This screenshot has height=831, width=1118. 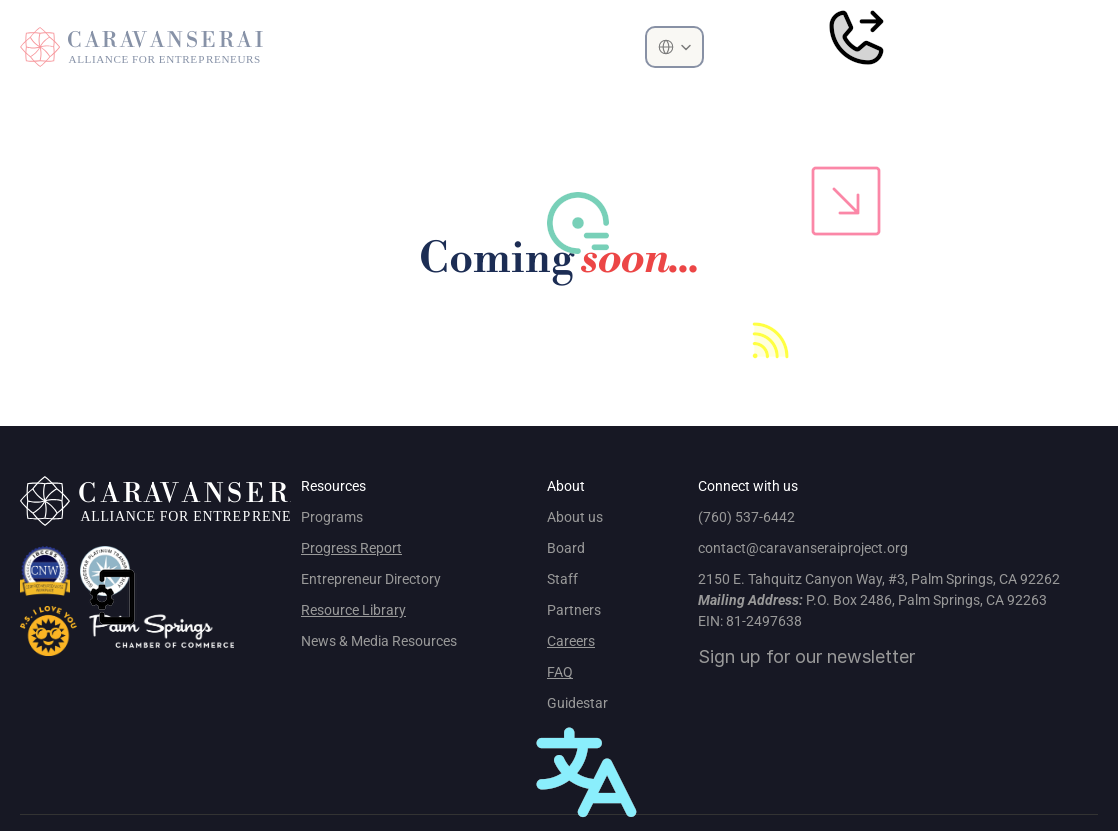 What do you see at coordinates (112, 597) in the screenshot?
I see `configure device connection settings` at bounding box center [112, 597].